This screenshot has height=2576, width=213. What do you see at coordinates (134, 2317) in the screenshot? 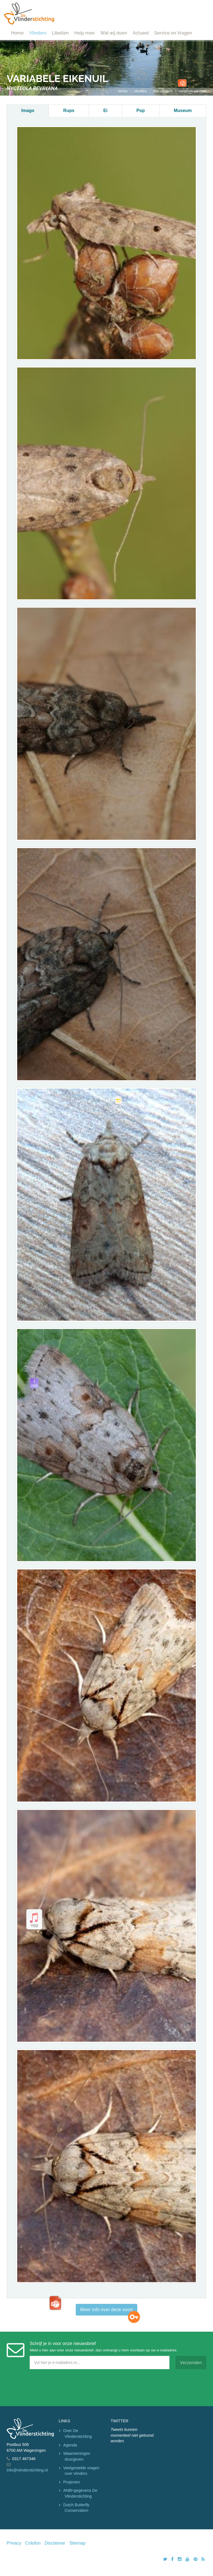
I see `indicates encrypted or password-protected content` at bounding box center [134, 2317].